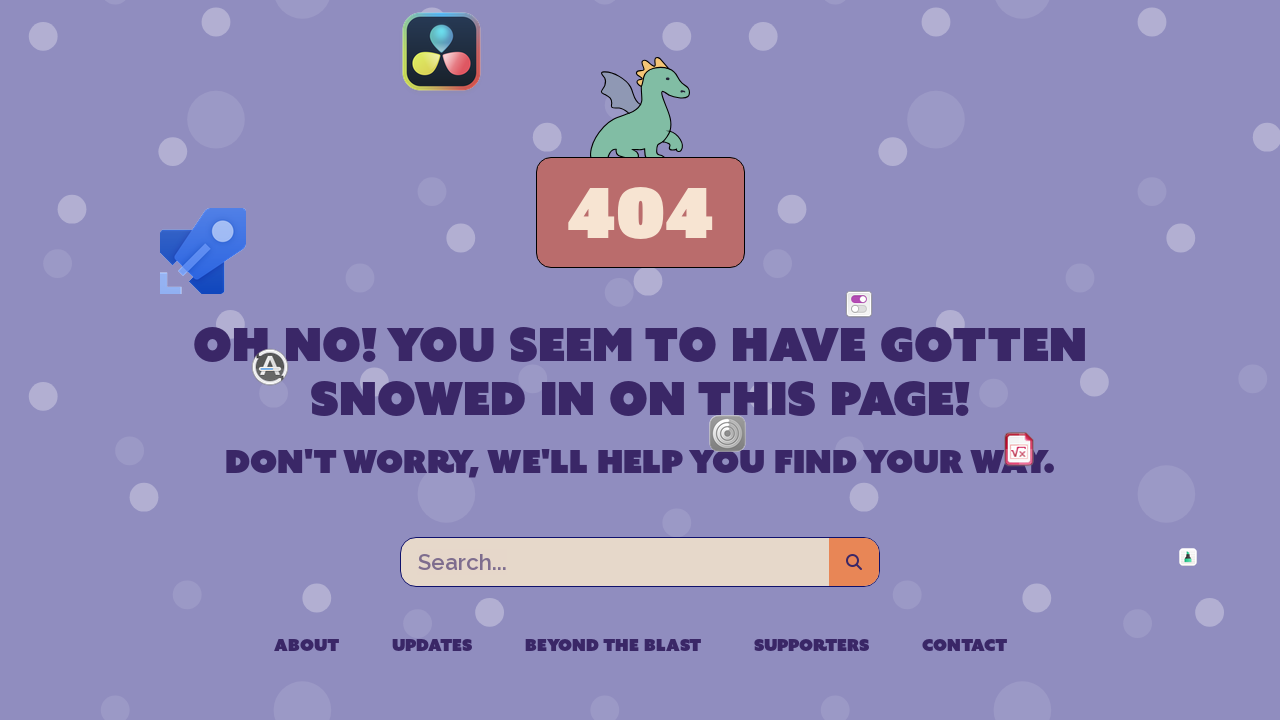 This screenshot has height=720, width=1280. I want to click on open DaVinci Resolve video editing application, so click(441, 51).